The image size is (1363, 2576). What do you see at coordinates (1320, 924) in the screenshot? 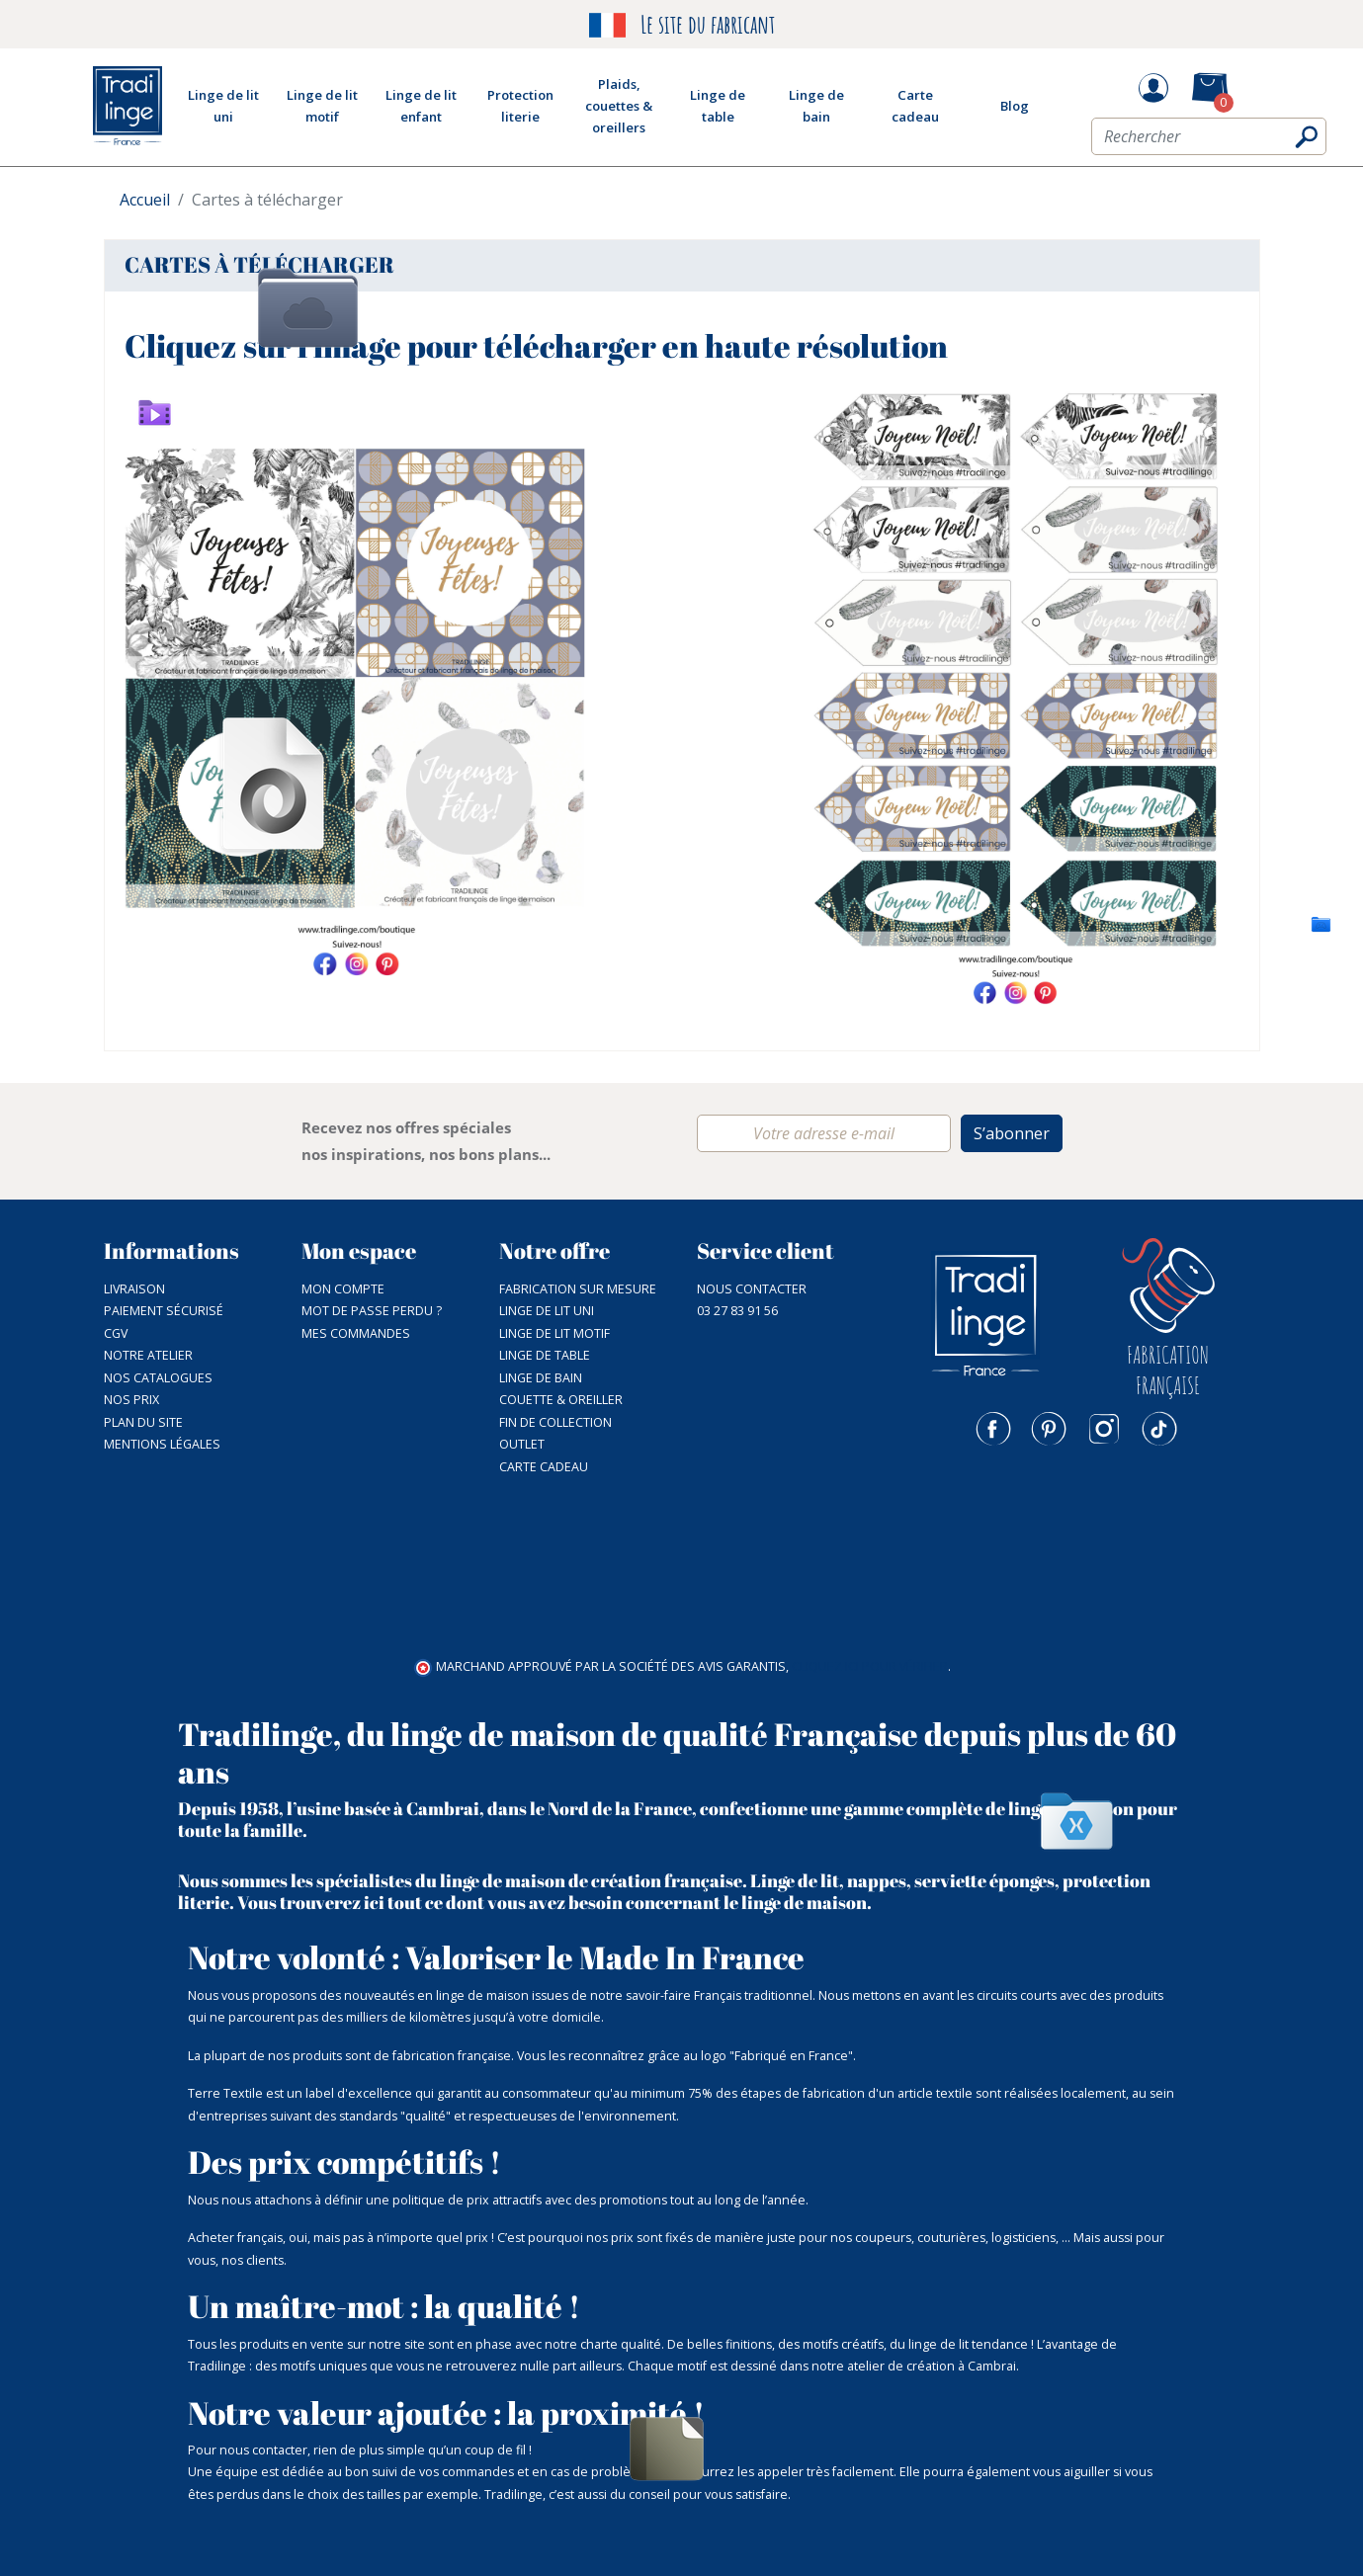
I see `open your games folder` at bounding box center [1320, 924].